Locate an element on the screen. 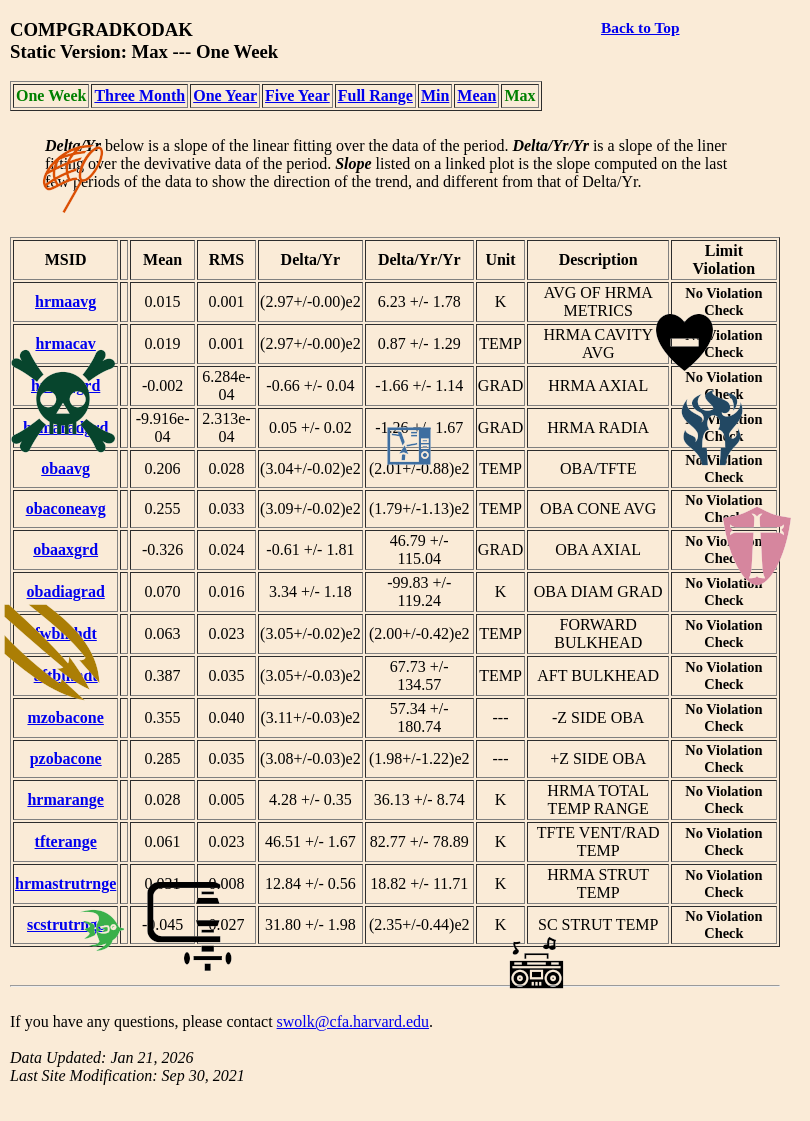 The width and height of the screenshot is (810, 1121). tropical fish icon for aquarium or marine-themed games is located at coordinates (102, 929).